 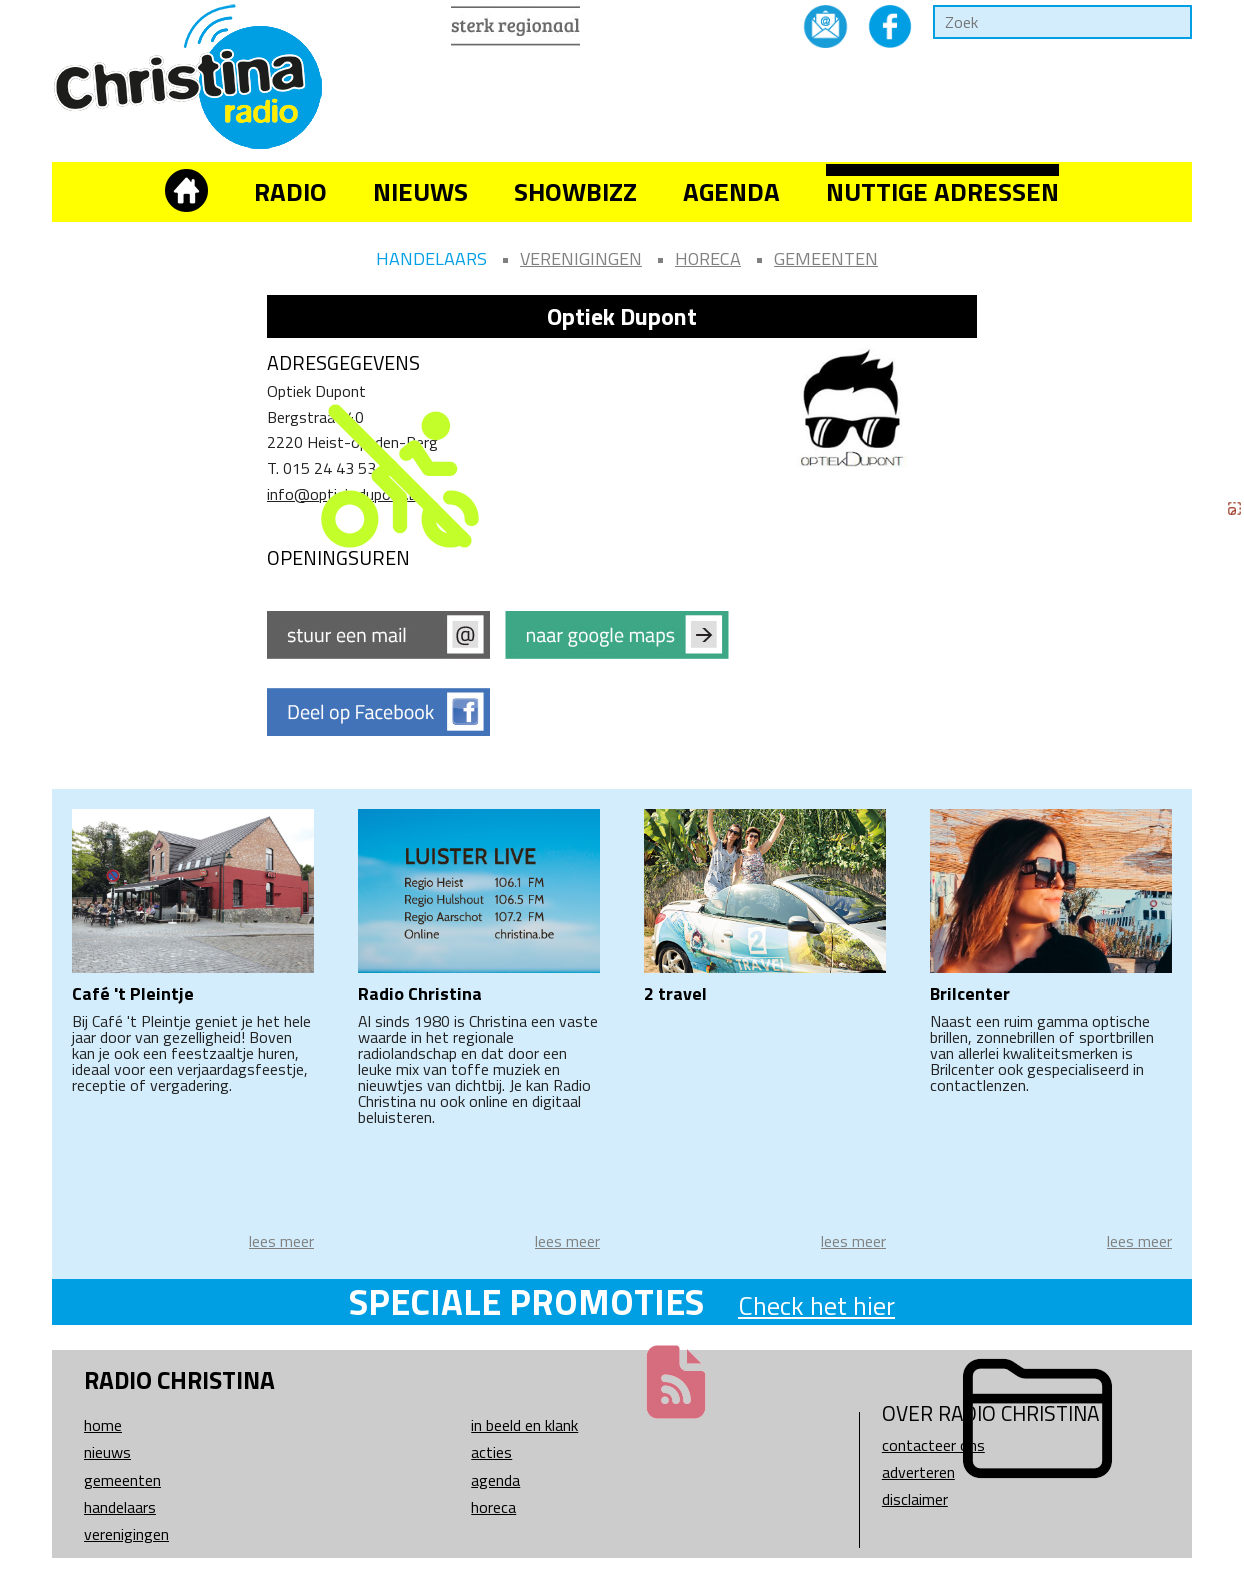 What do you see at coordinates (1234, 508) in the screenshot?
I see `enable picture-in-picture mode for an image` at bounding box center [1234, 508].